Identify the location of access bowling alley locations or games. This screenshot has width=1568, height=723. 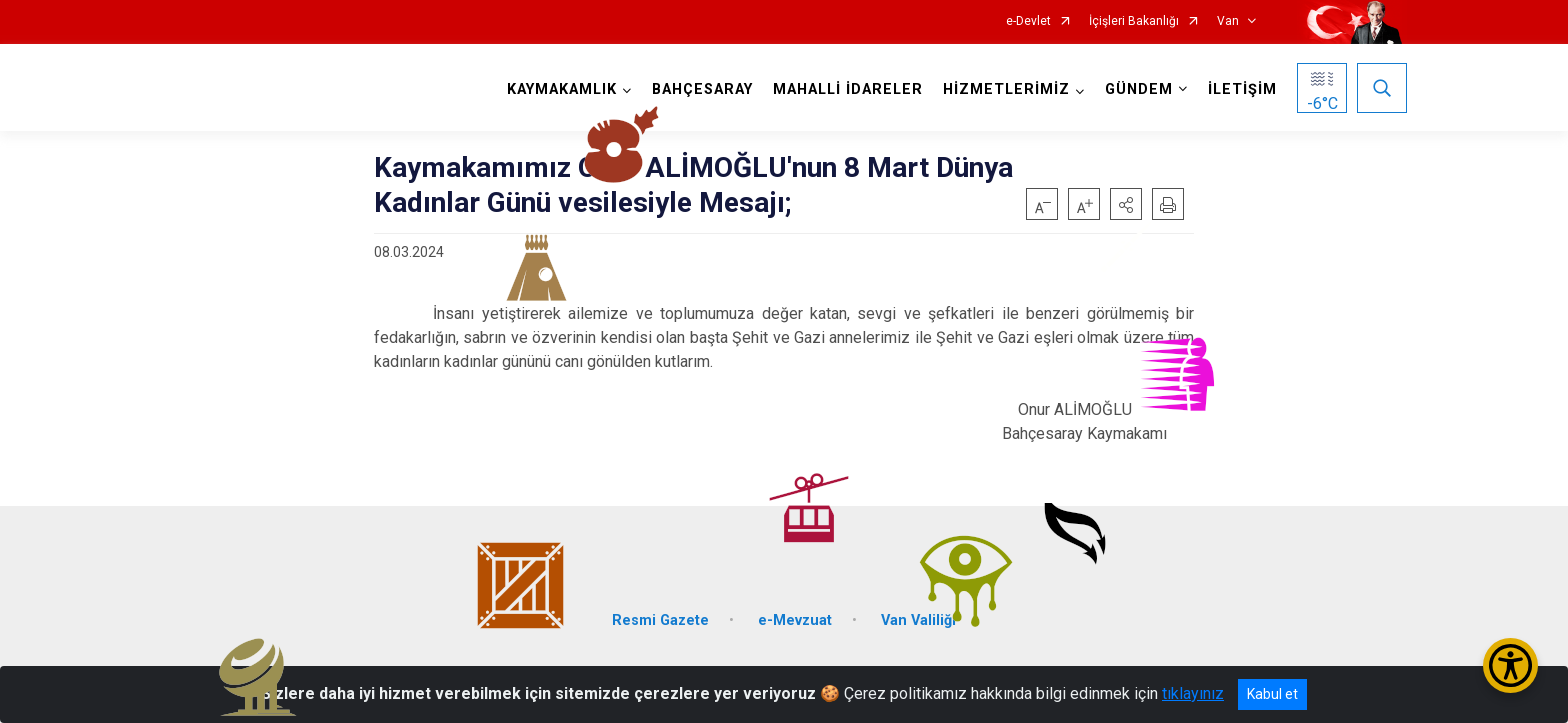
(536, 267).